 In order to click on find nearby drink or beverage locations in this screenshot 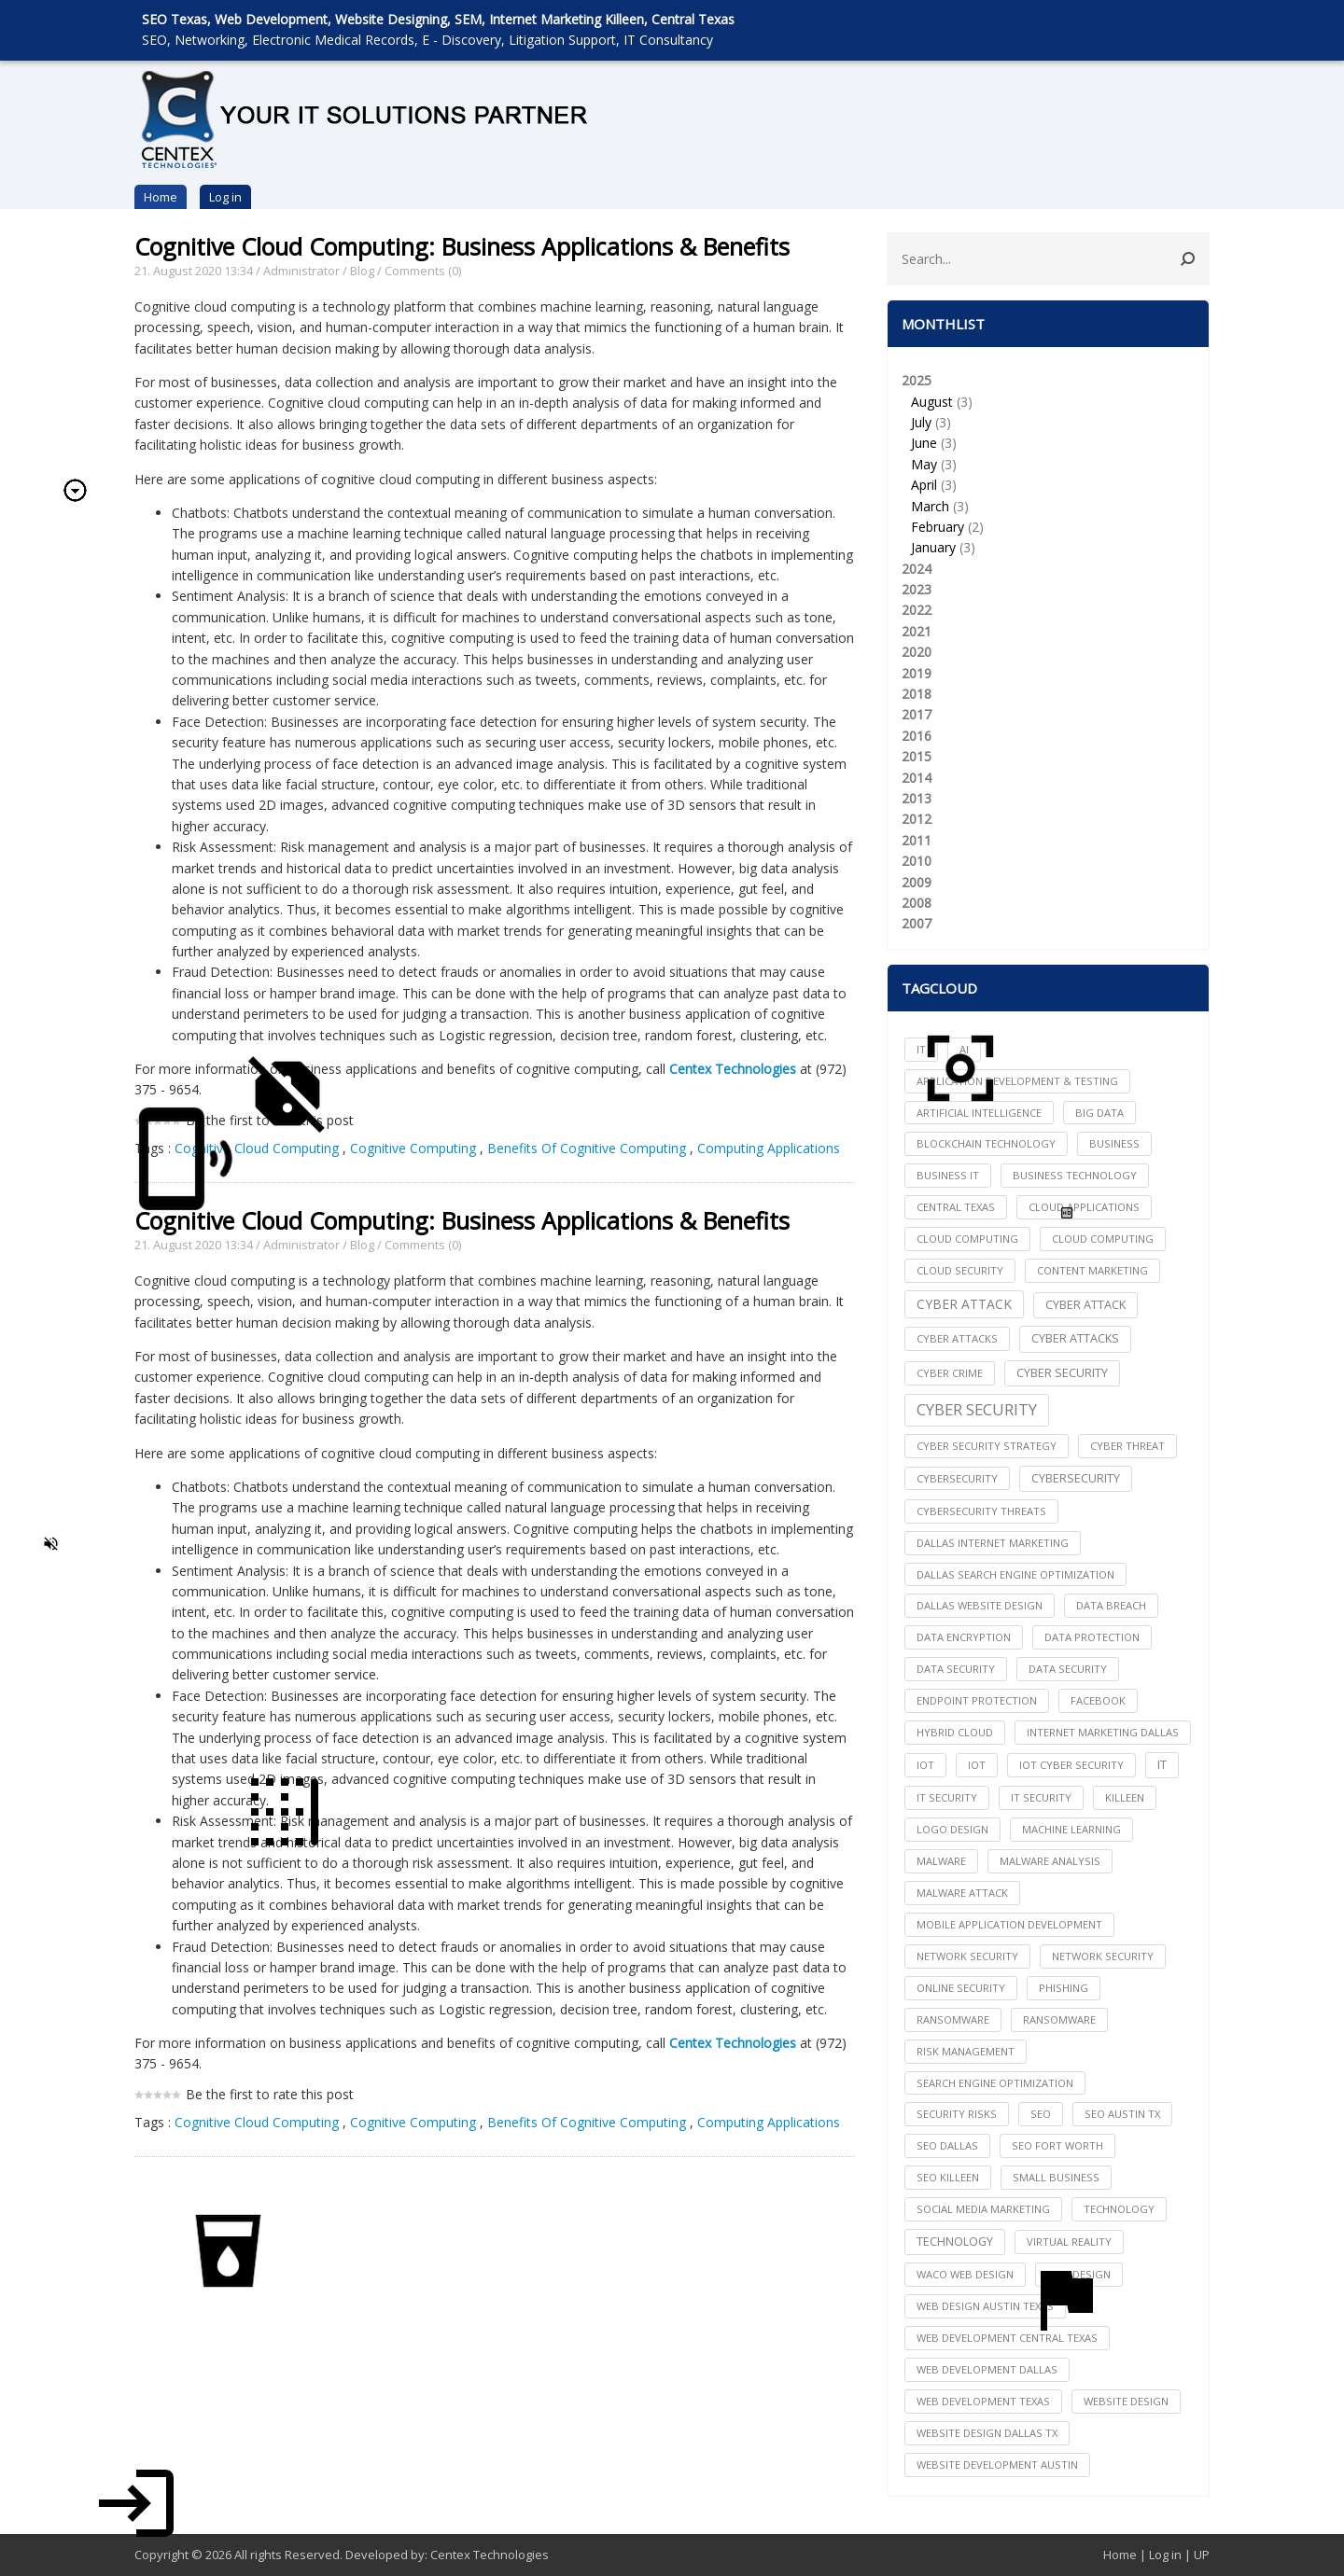, I will do `click(228, 2250)`.